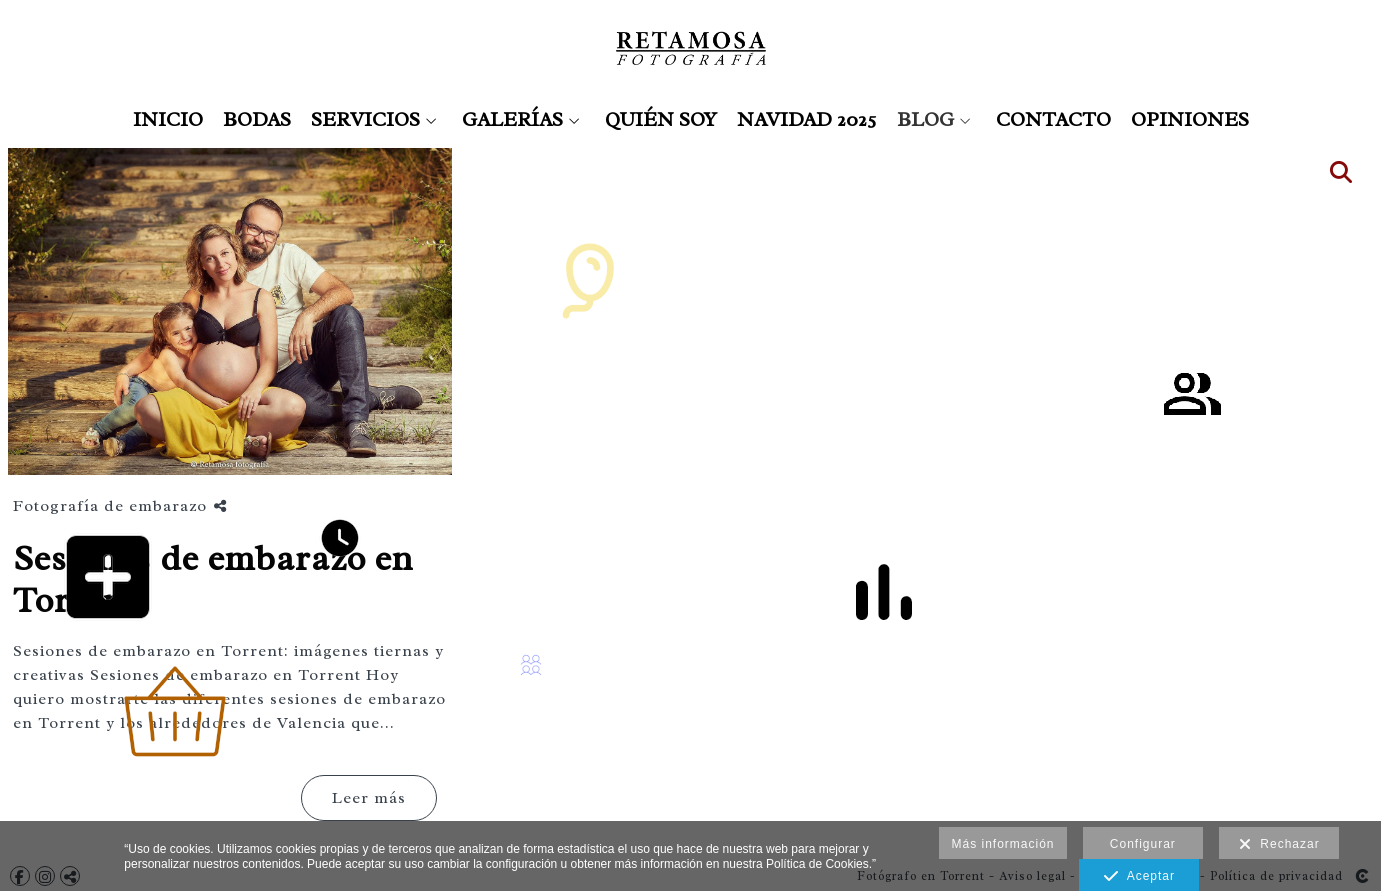 The image size is (1381, 891). I want to click on add a new item or content, so click(108, 577).